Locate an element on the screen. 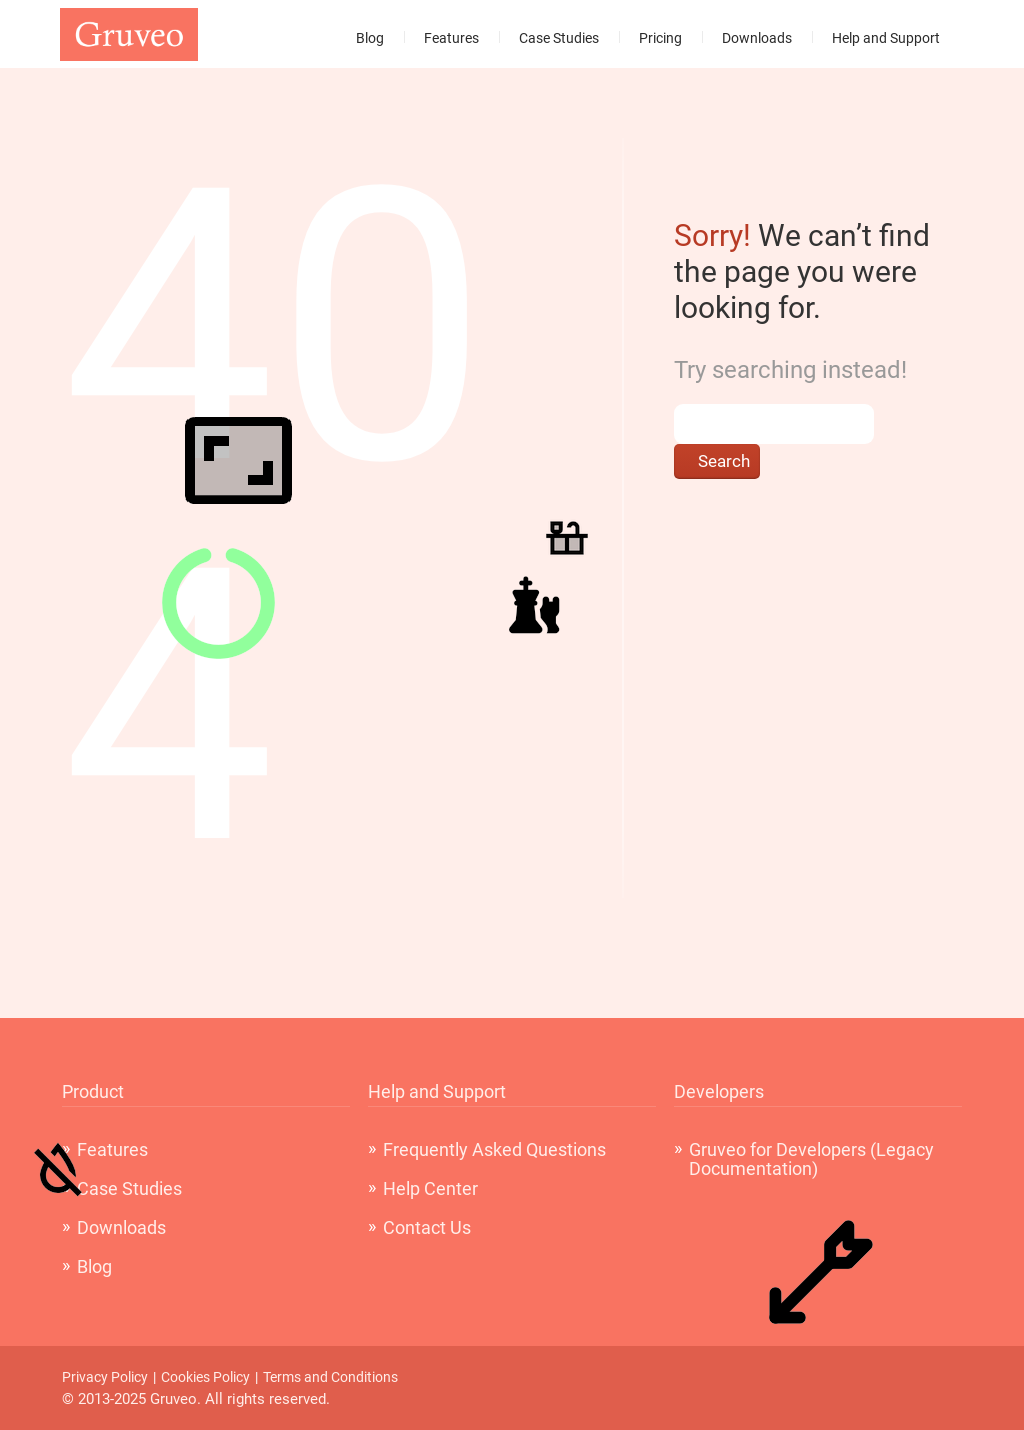 The width and height of the screenshot is (1024, 1430). reset or clear text color formatting is located at coordinates (58, 1169).